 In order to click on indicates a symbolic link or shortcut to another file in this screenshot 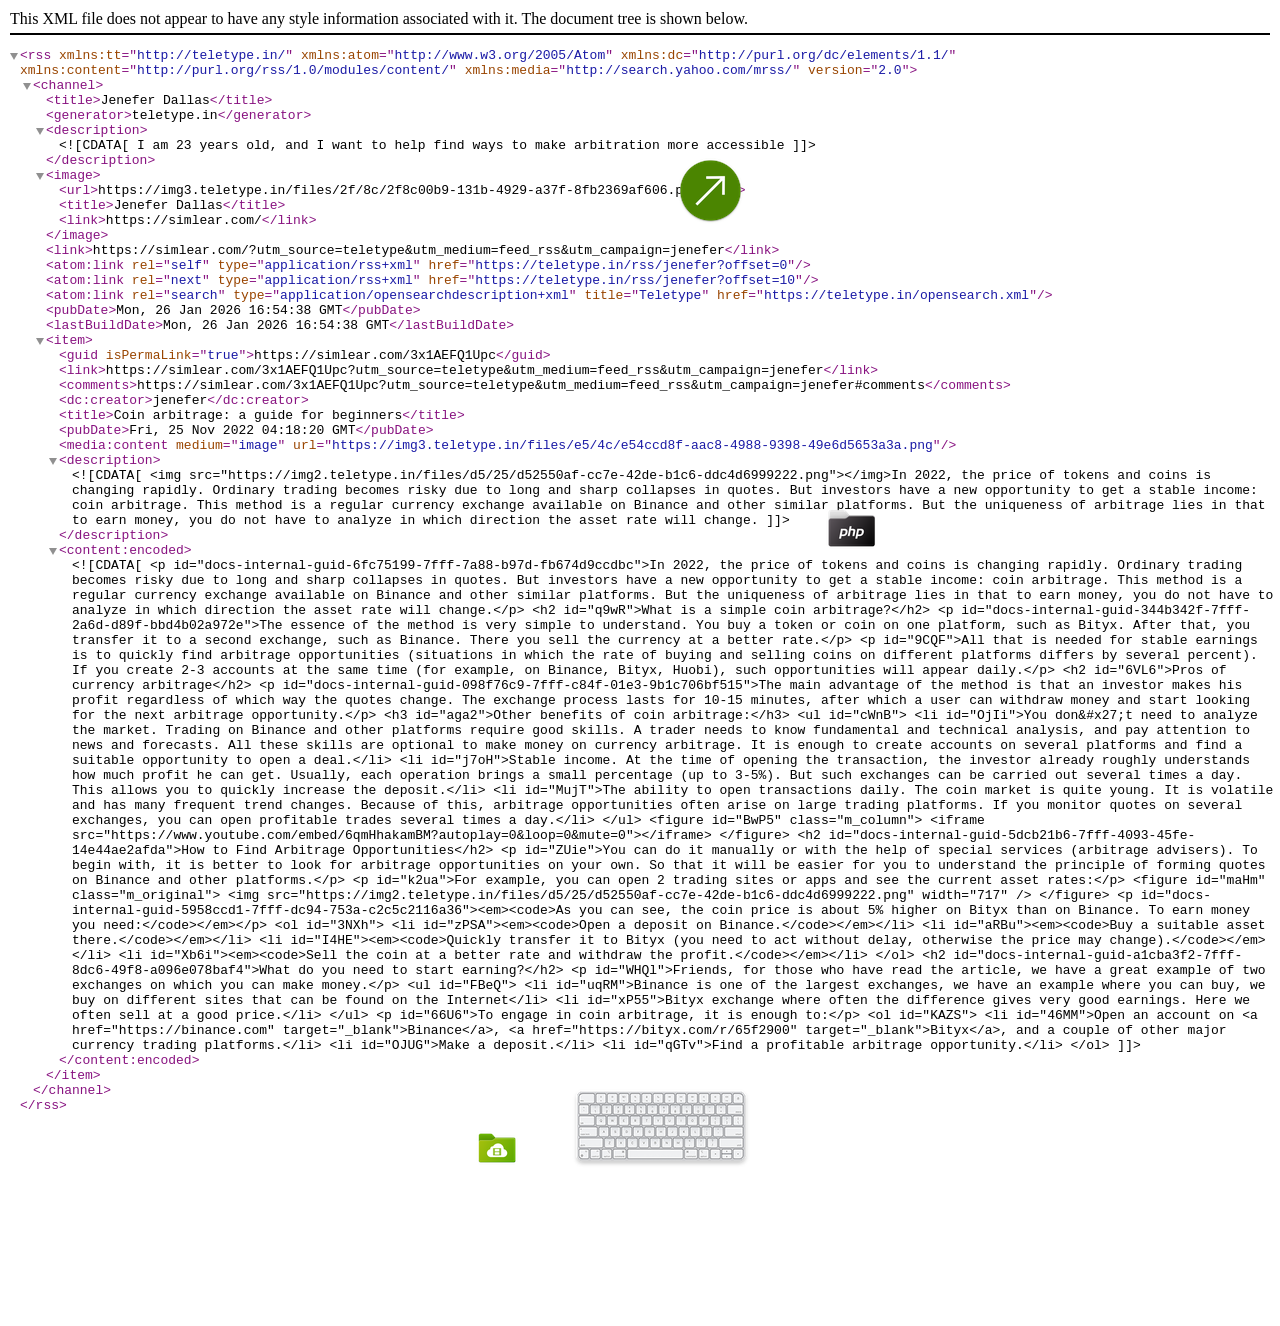, I will do `click(710, 190)`.